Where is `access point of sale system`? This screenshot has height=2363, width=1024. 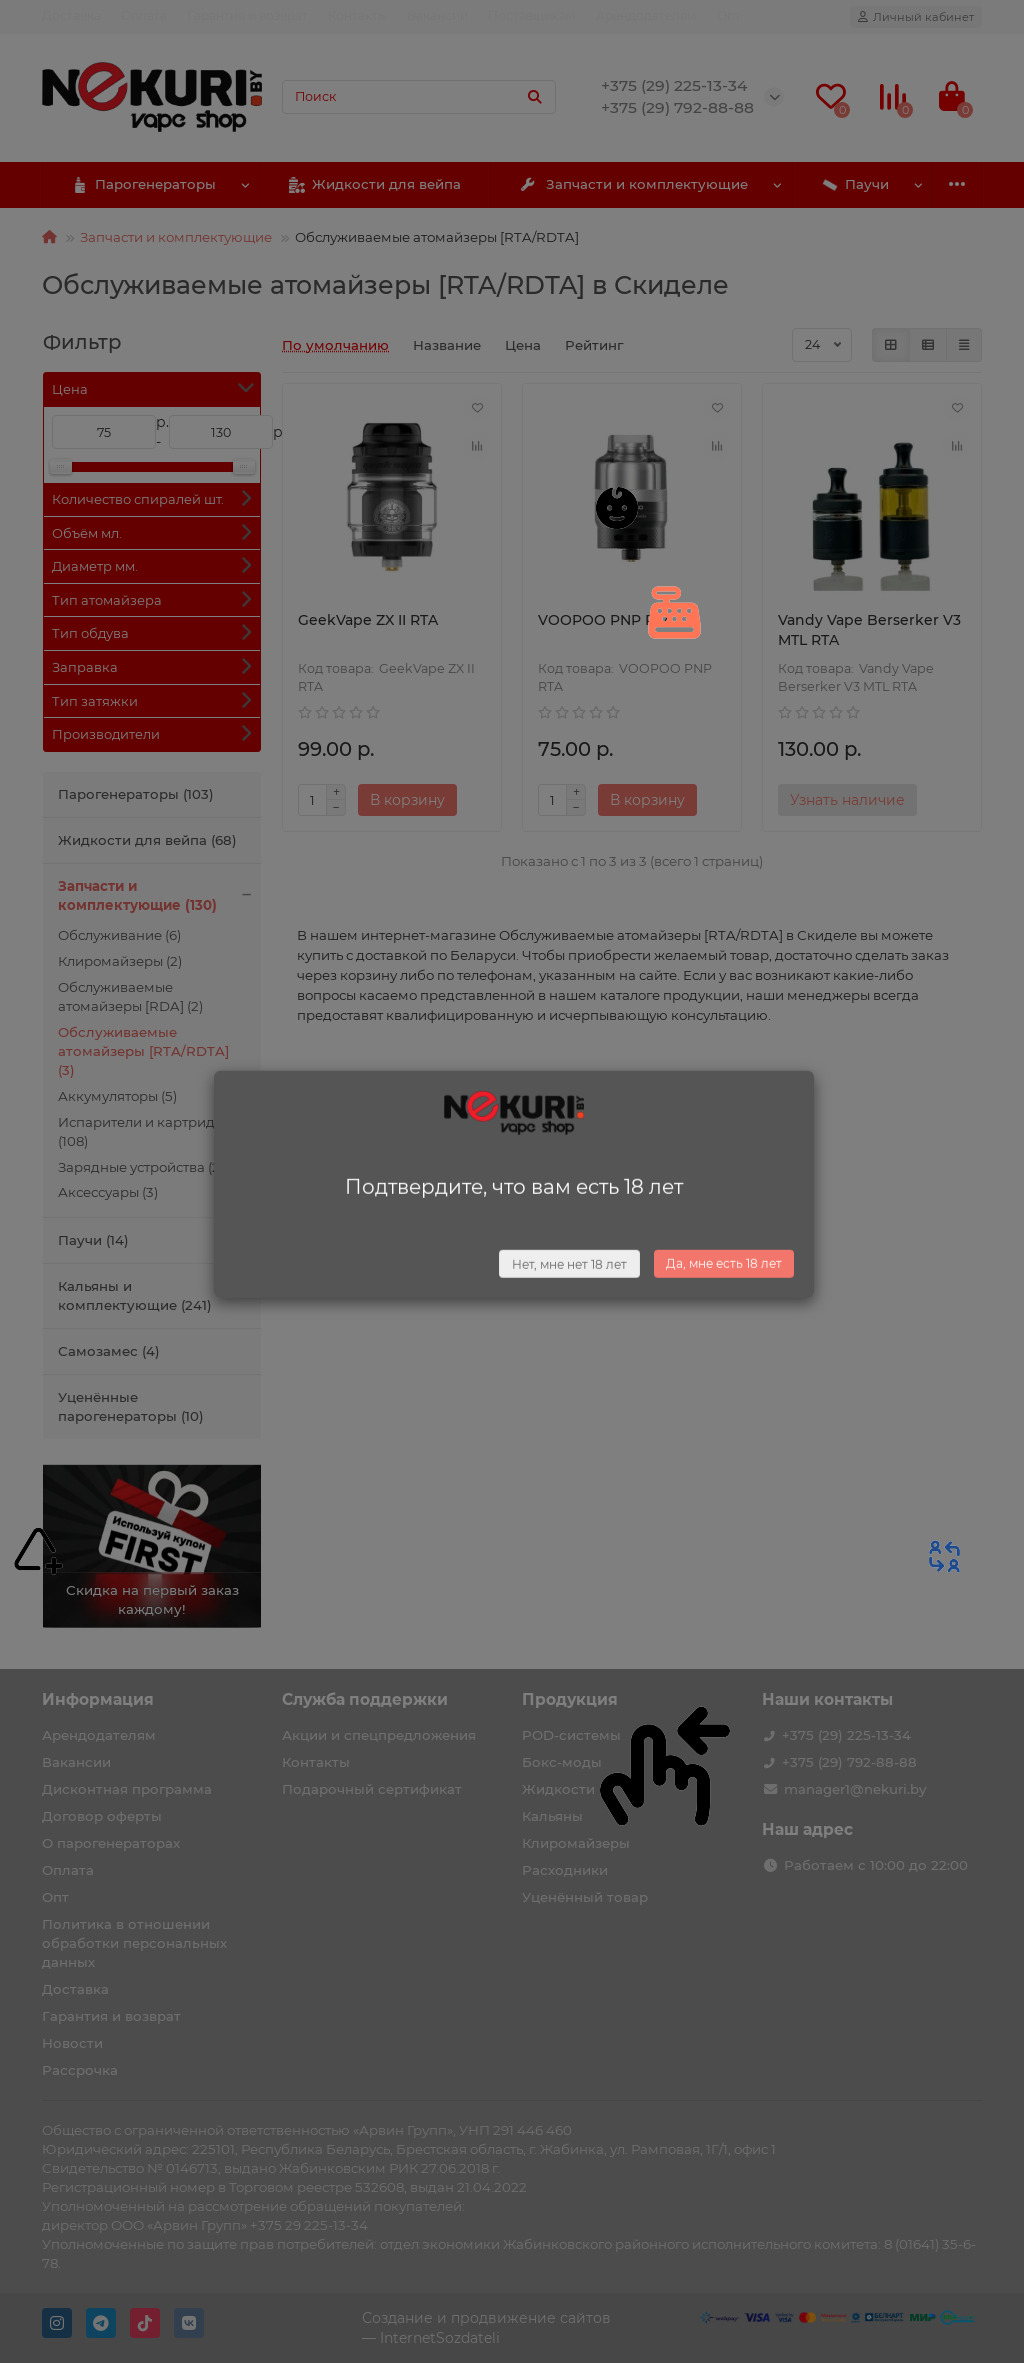
access point of sale system is located at coordinates (674, 612).